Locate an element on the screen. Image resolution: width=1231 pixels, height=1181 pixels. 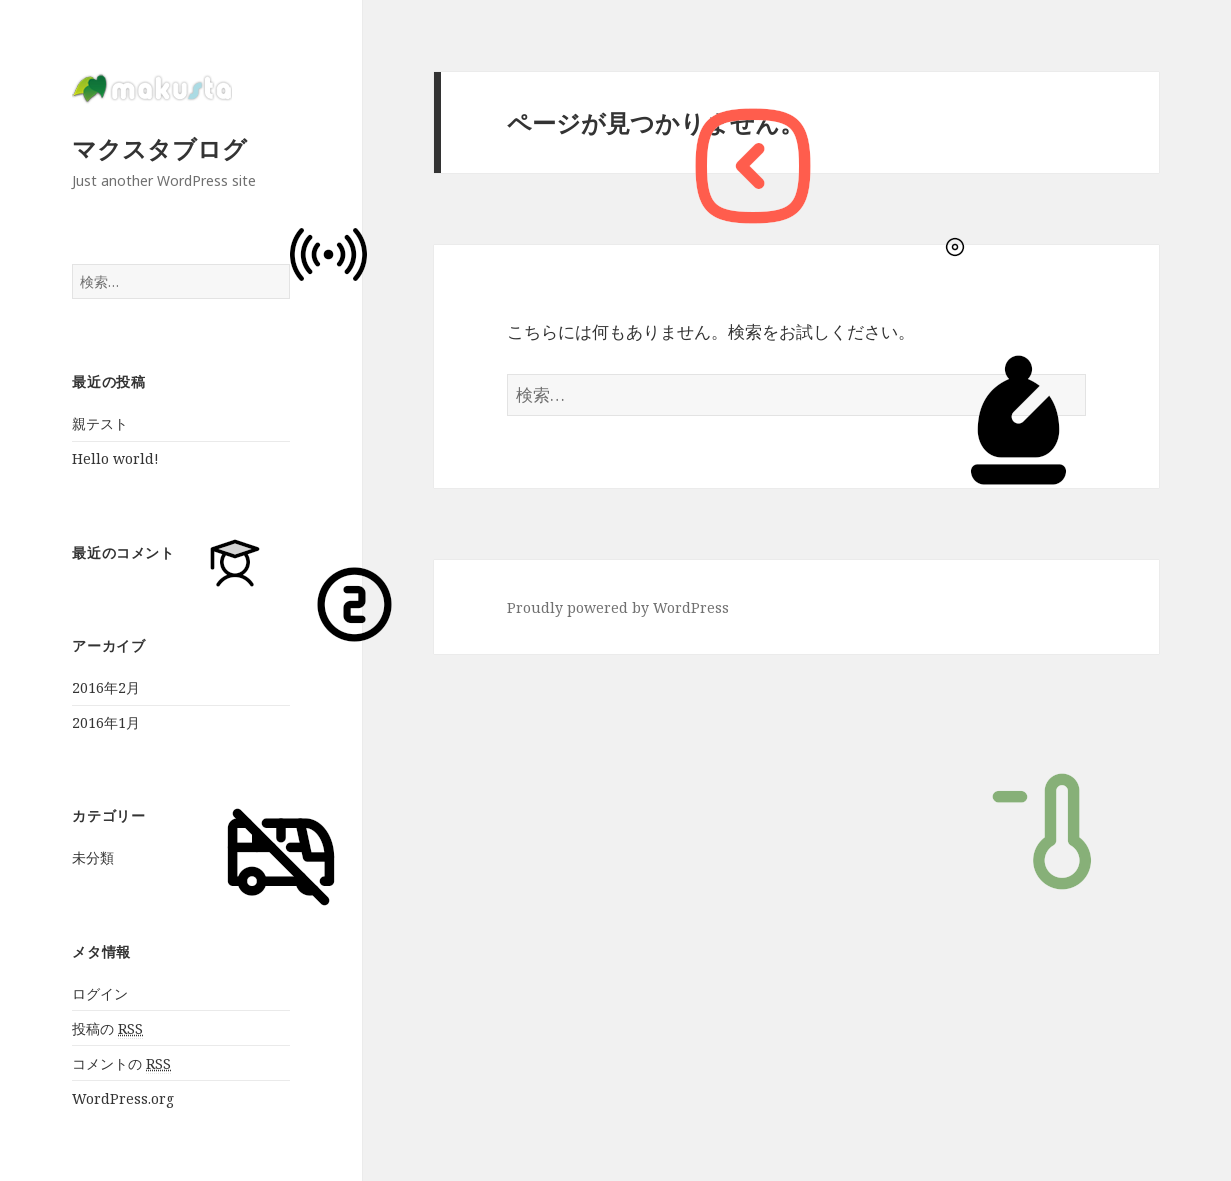
view student profile or account is located at coordinates (235, 564).